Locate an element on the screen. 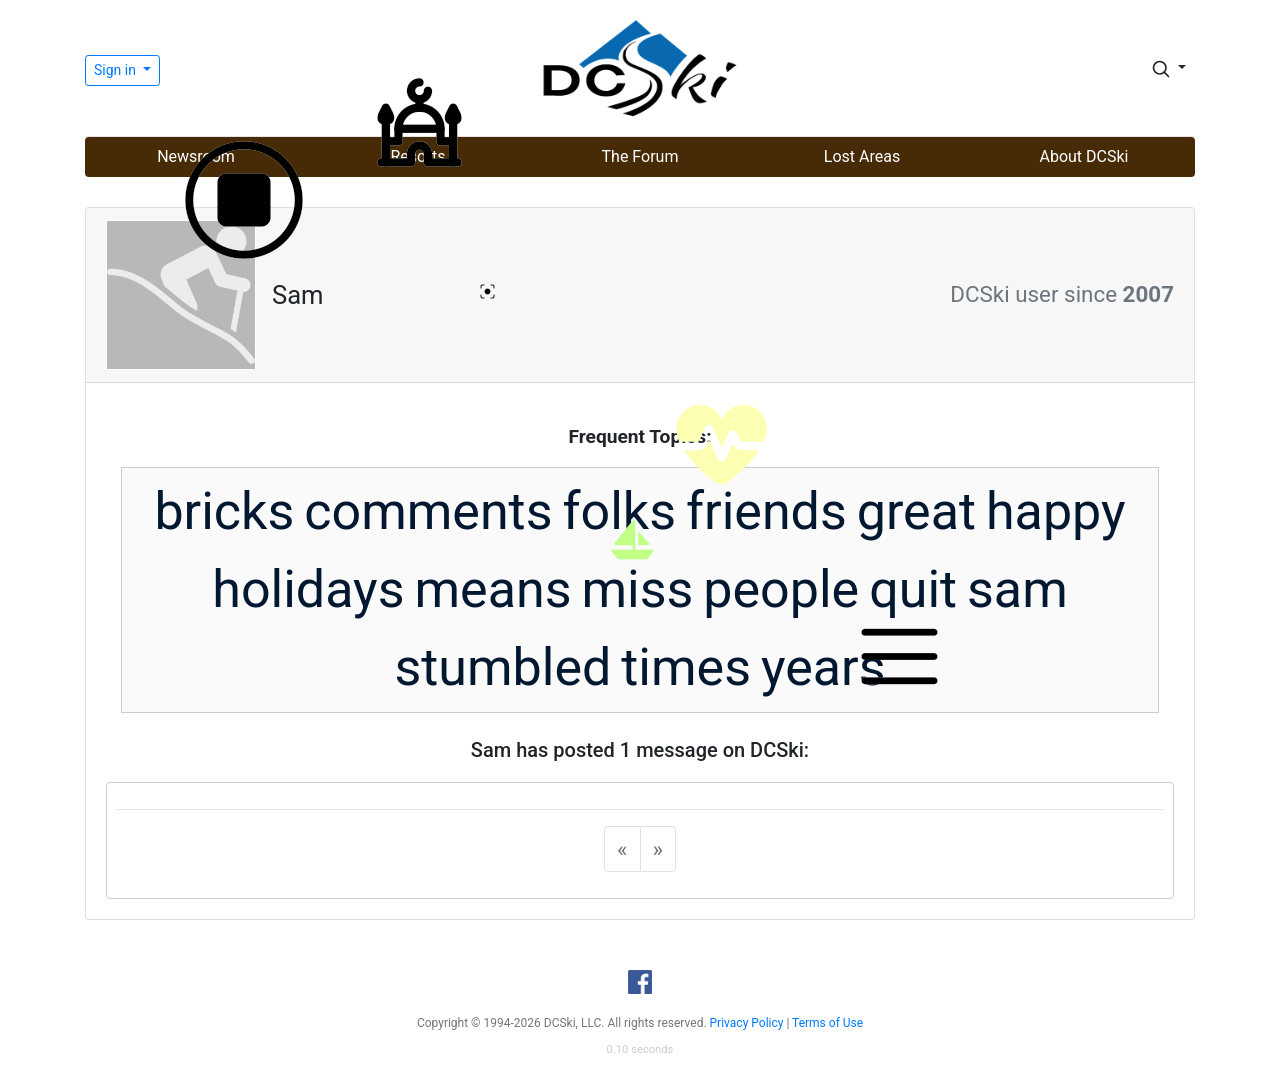  indicates a mosque or islamic place of worship is located at coordinates (419, 124).